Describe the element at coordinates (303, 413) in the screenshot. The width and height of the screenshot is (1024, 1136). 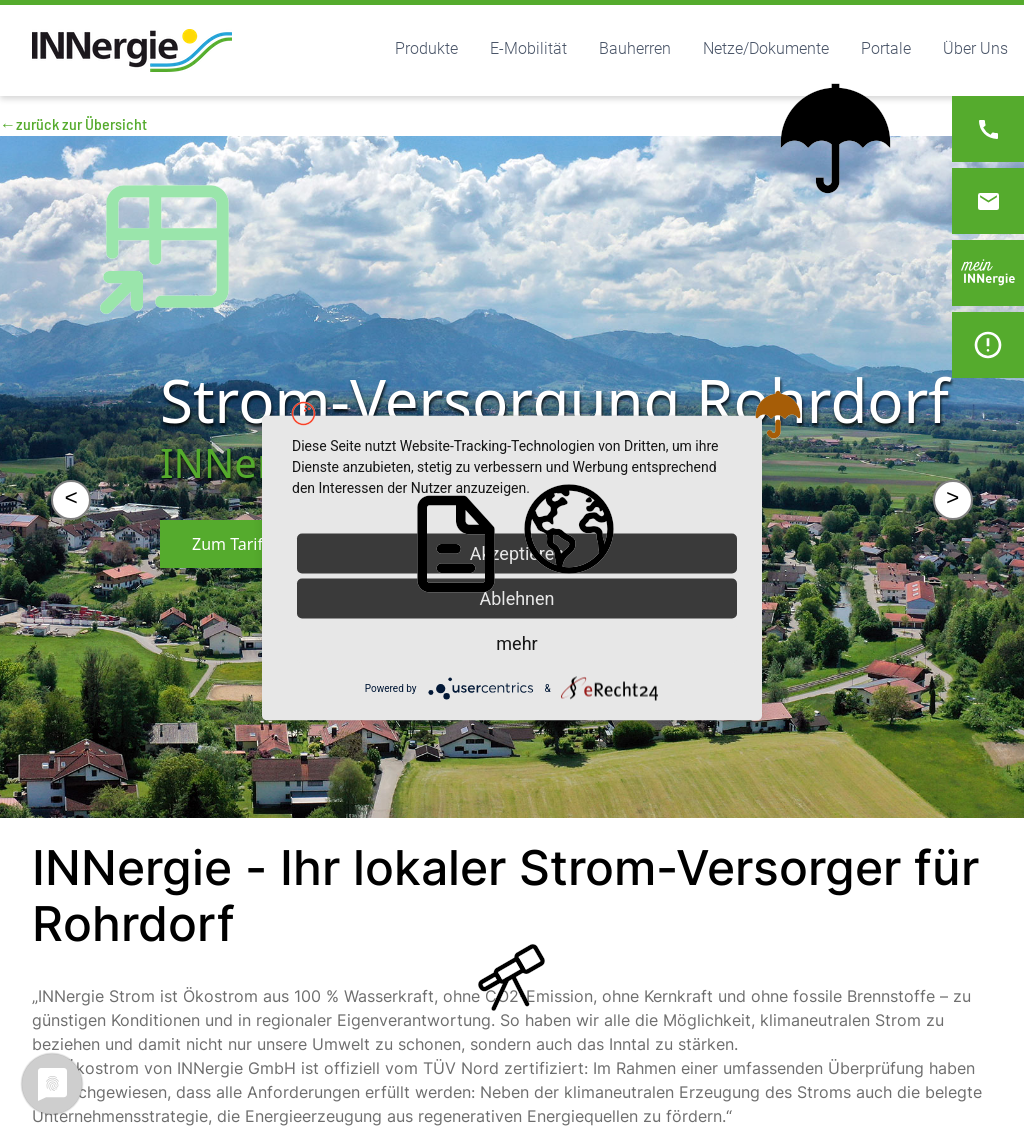
I see `access bowling game or activity` at that location.